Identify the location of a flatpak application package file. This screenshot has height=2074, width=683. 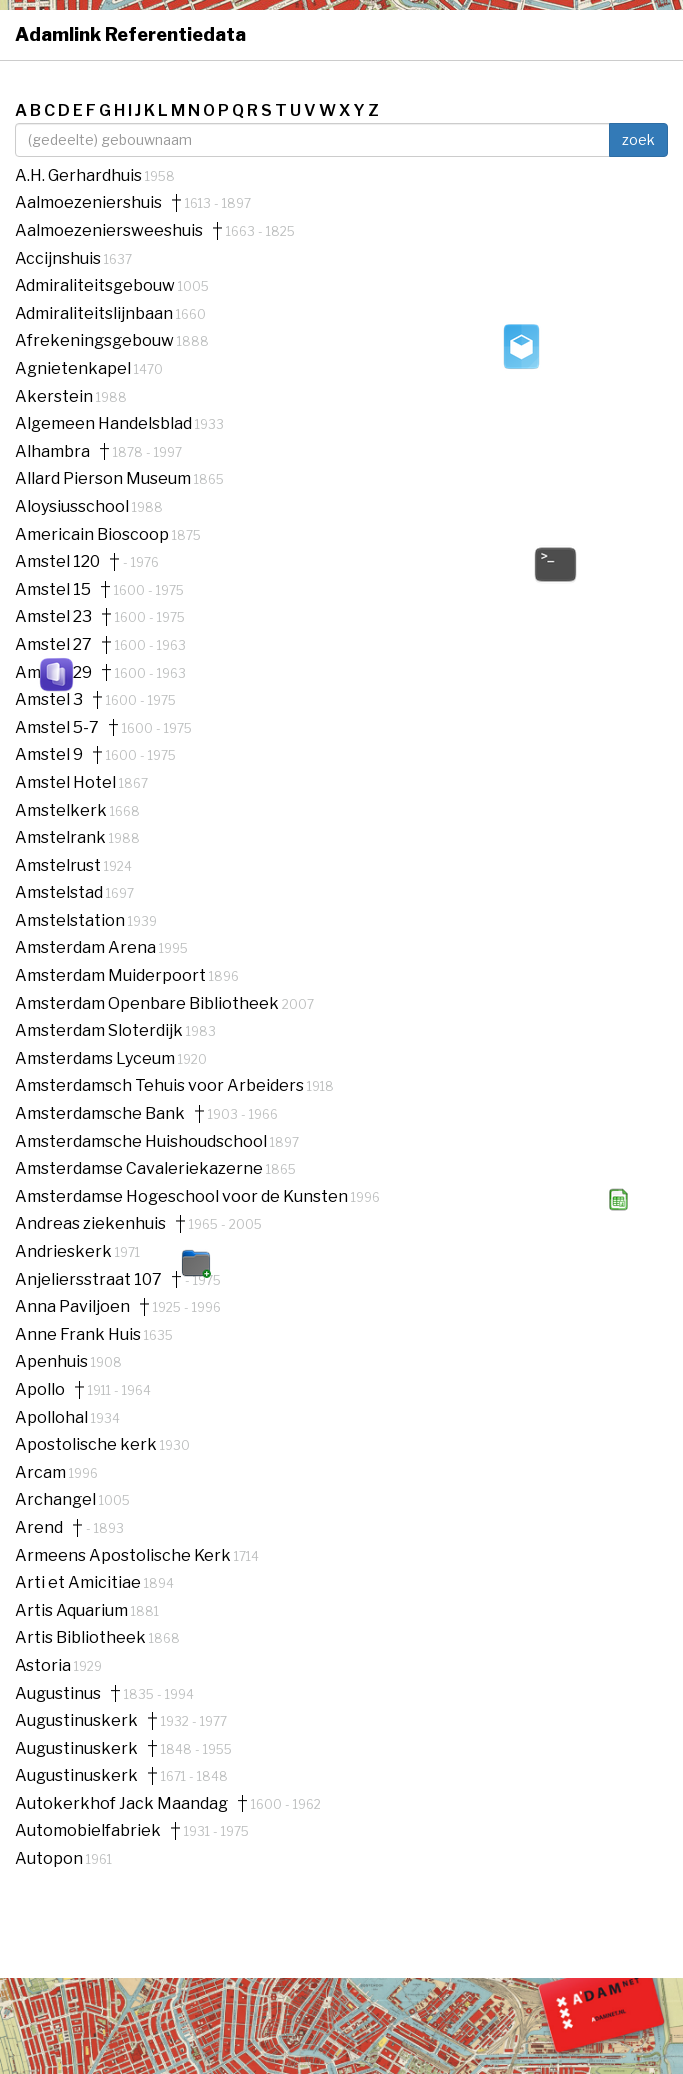
(521, 346).